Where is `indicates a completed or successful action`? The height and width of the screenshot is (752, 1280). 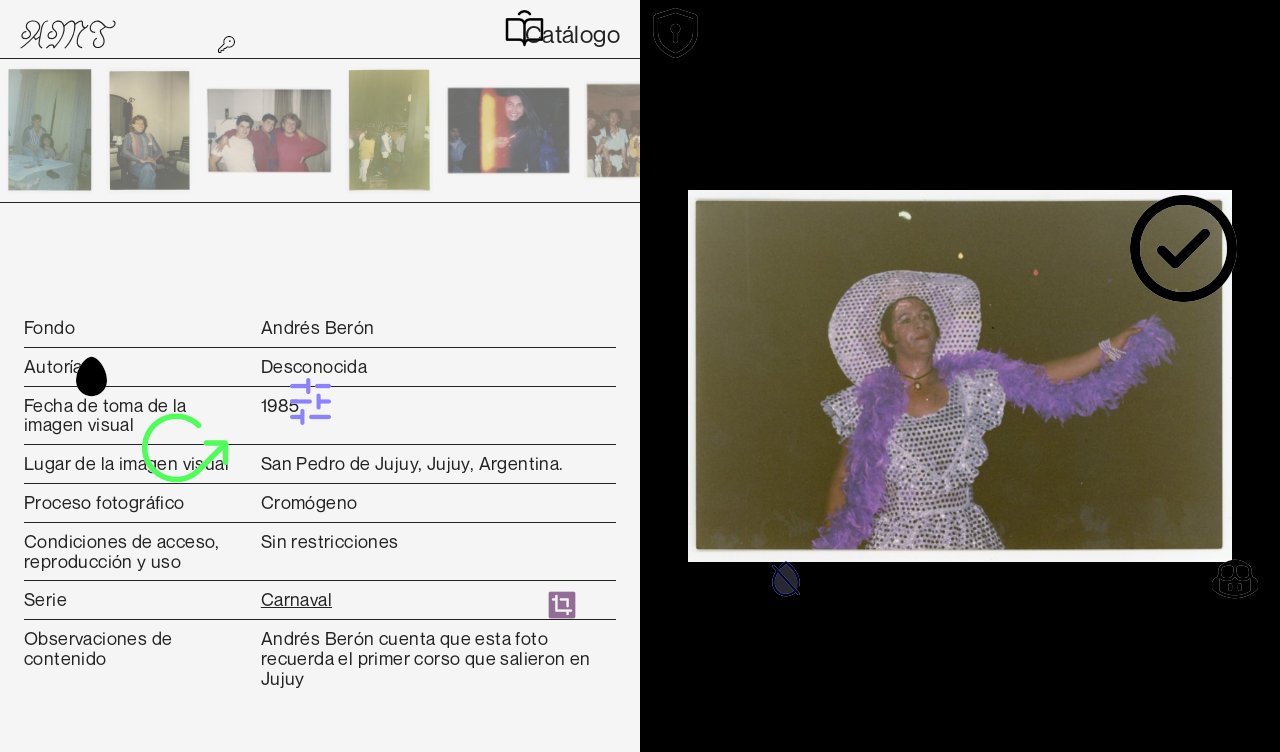 indicates a completed or successful action is located at coordinates (1183, 248).